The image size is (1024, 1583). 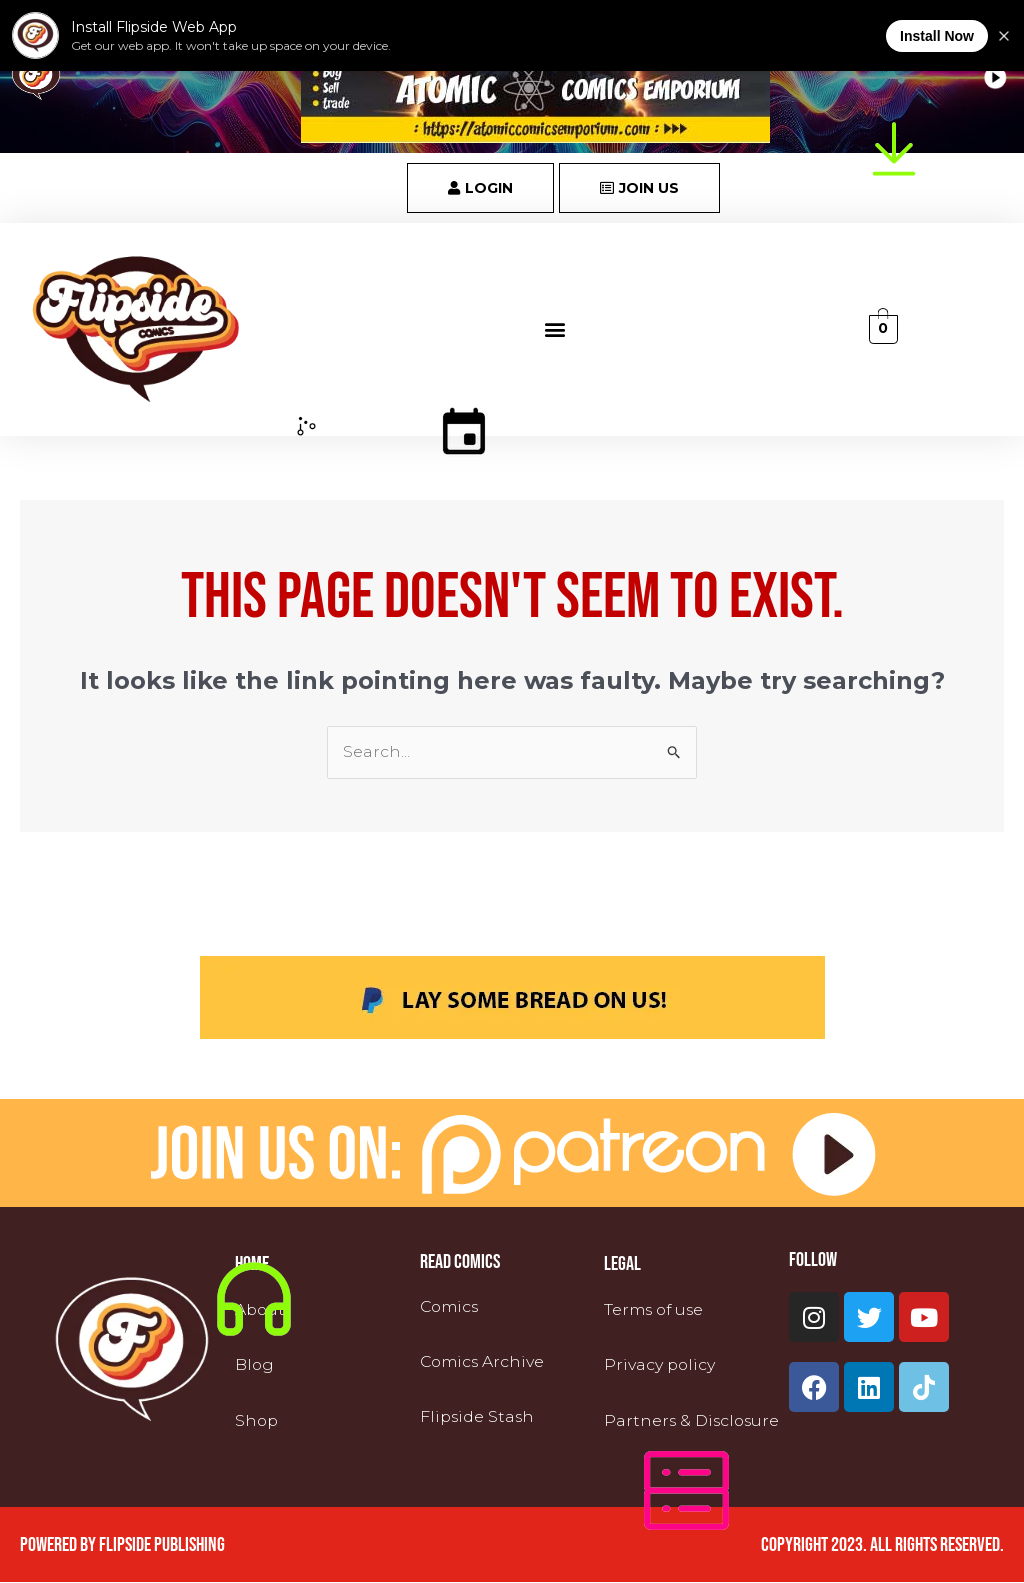 What do you see at coordinates (306, 425) in the screenshot?
I see `view the merge queue for pending pull requests` at bounding box center [306, 425].